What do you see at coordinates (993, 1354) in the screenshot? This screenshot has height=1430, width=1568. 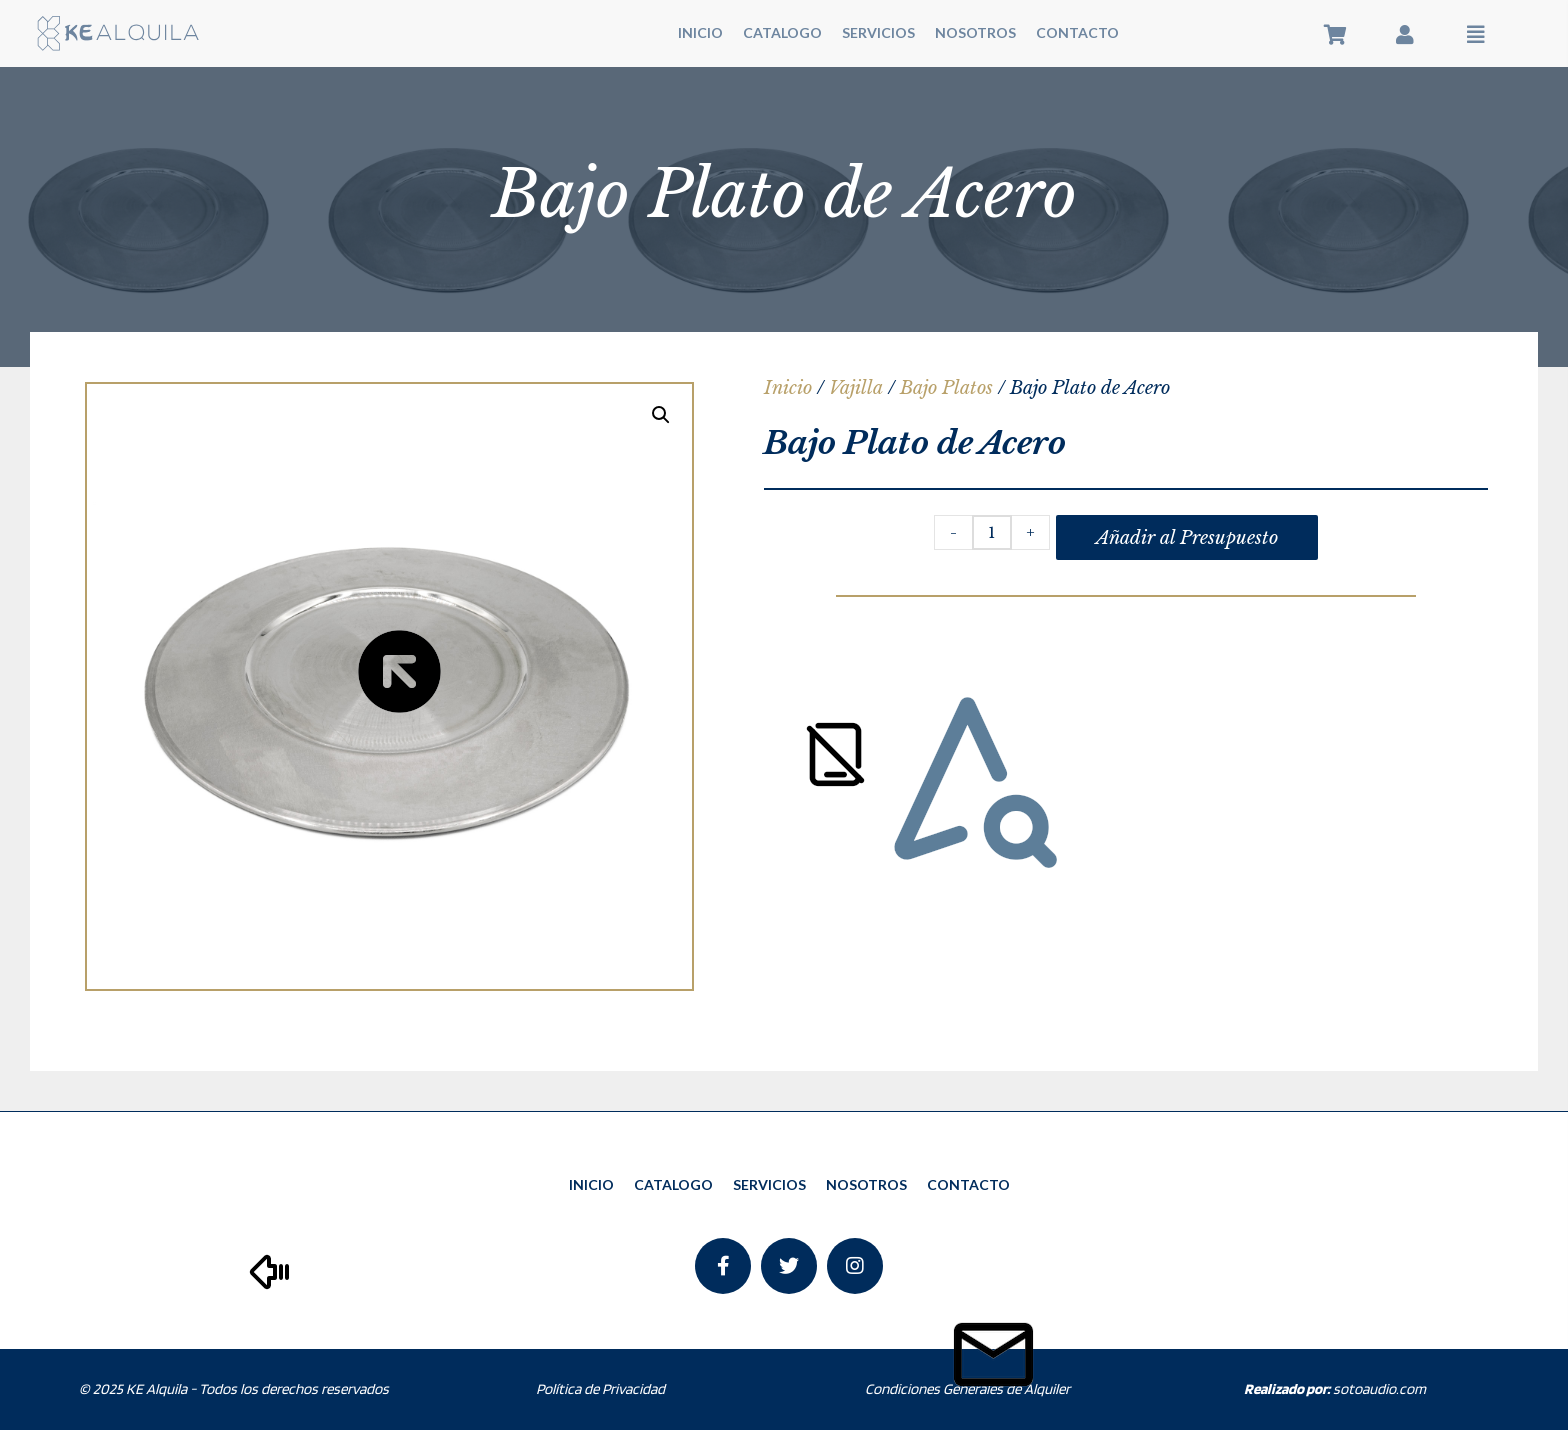 I see `open your email inbox` at bounding box center [993, 1354].